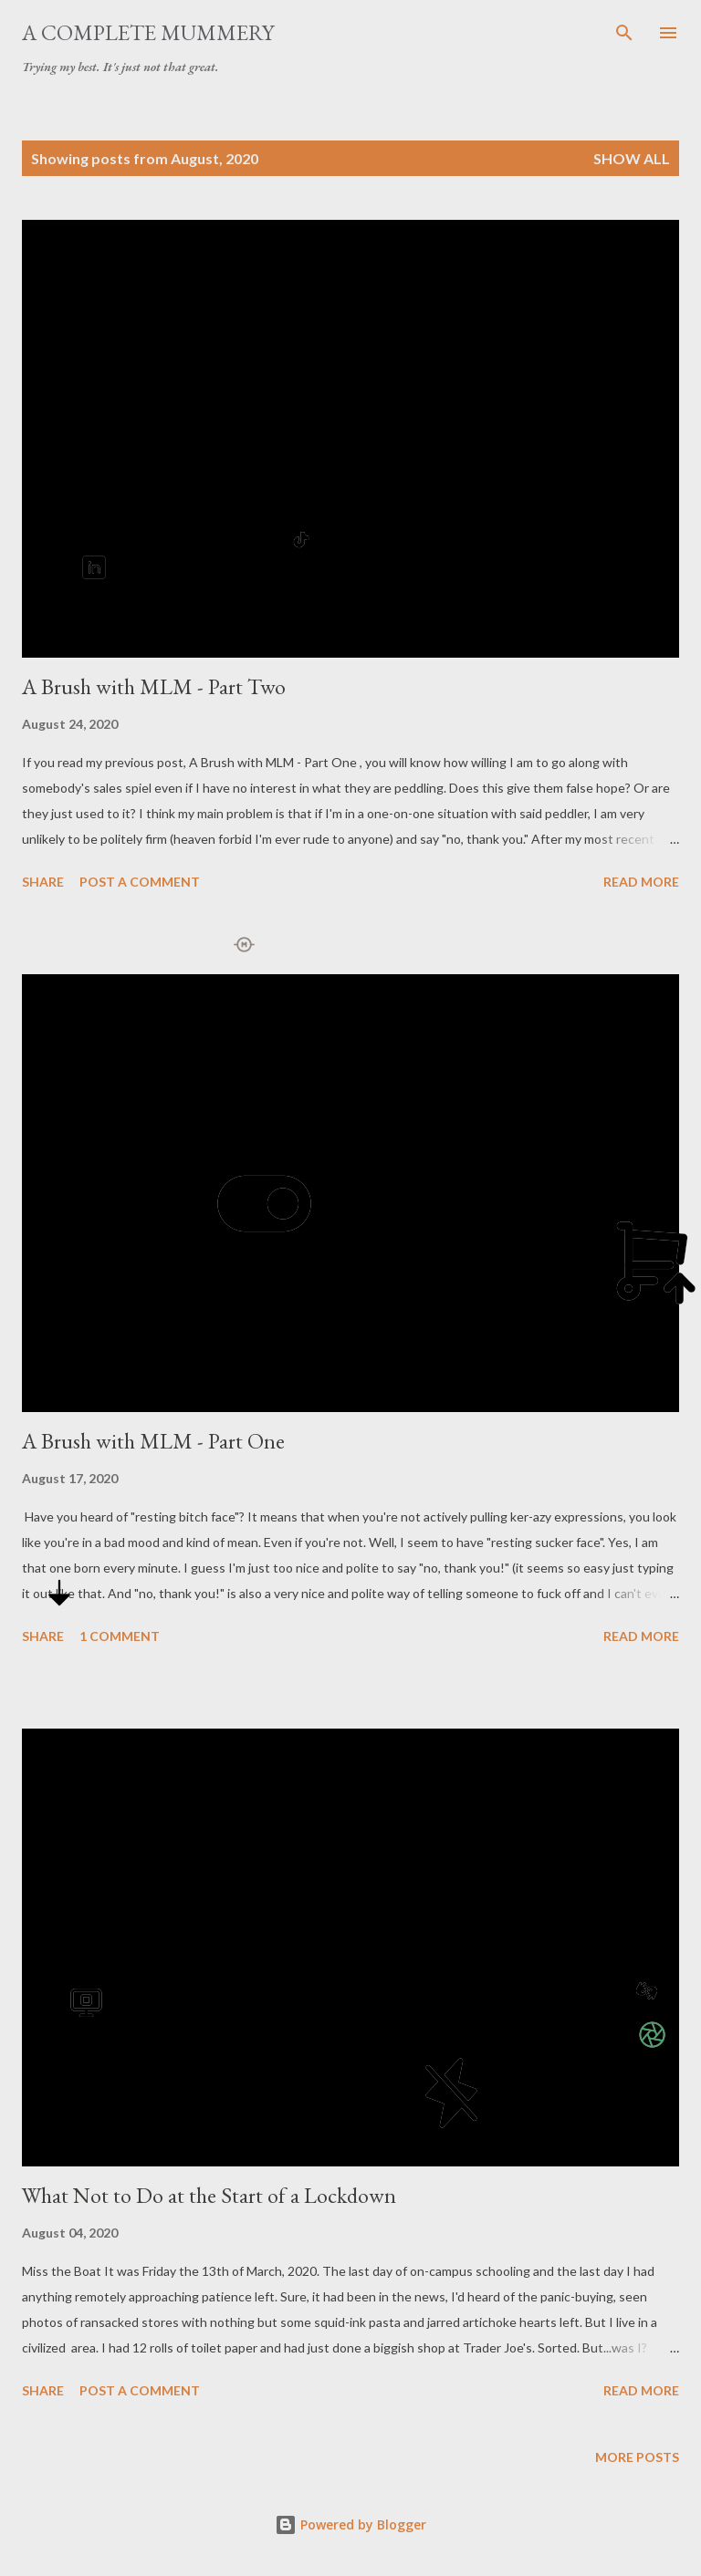 This screenshot has height=2576, width=701. Describe the element at coordinates (451, 2093) in the screenshot. I see `disable flash or quick actions` at that location.